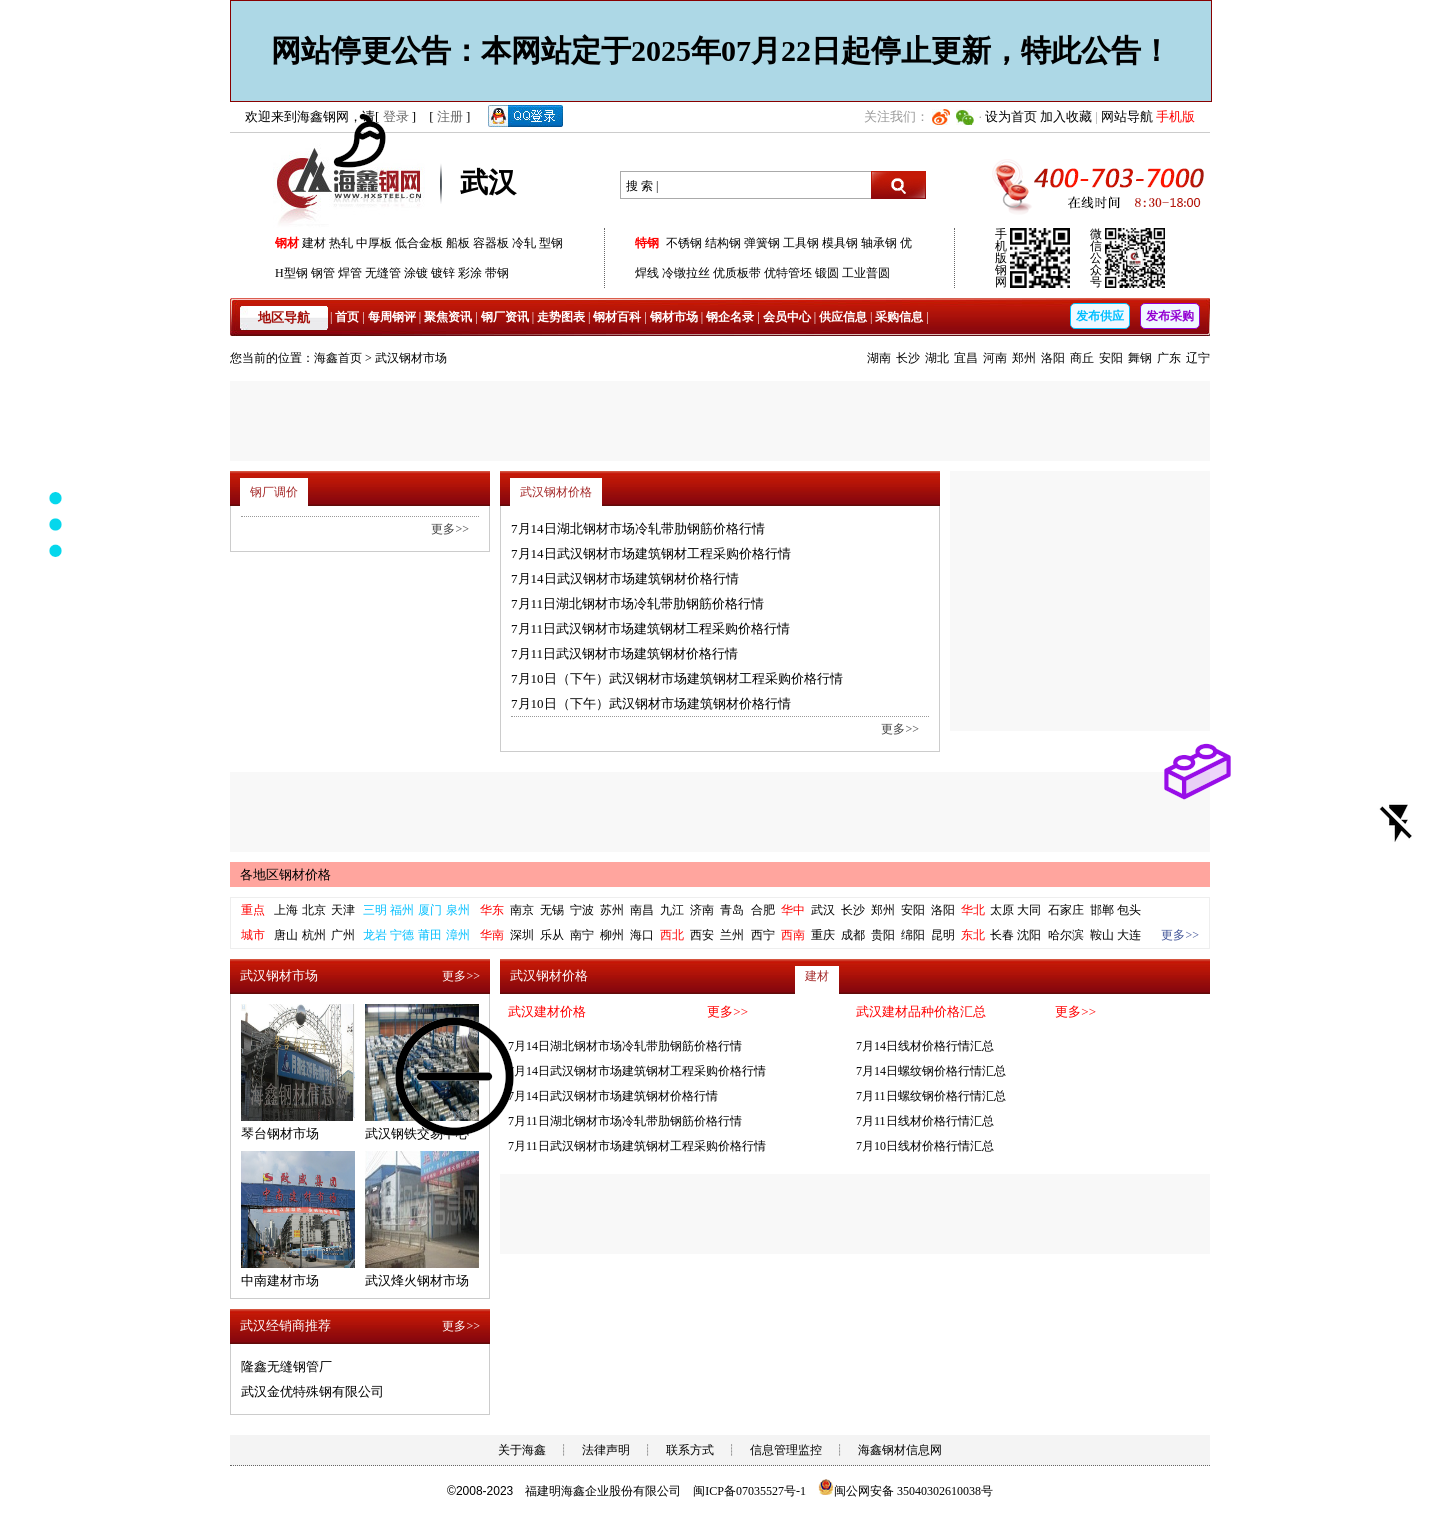 This screenshot has height=1530, width=1440. Describe the element at coordinates (1197, 770) in the screenshot. I see `access building or construction tools` at that location.